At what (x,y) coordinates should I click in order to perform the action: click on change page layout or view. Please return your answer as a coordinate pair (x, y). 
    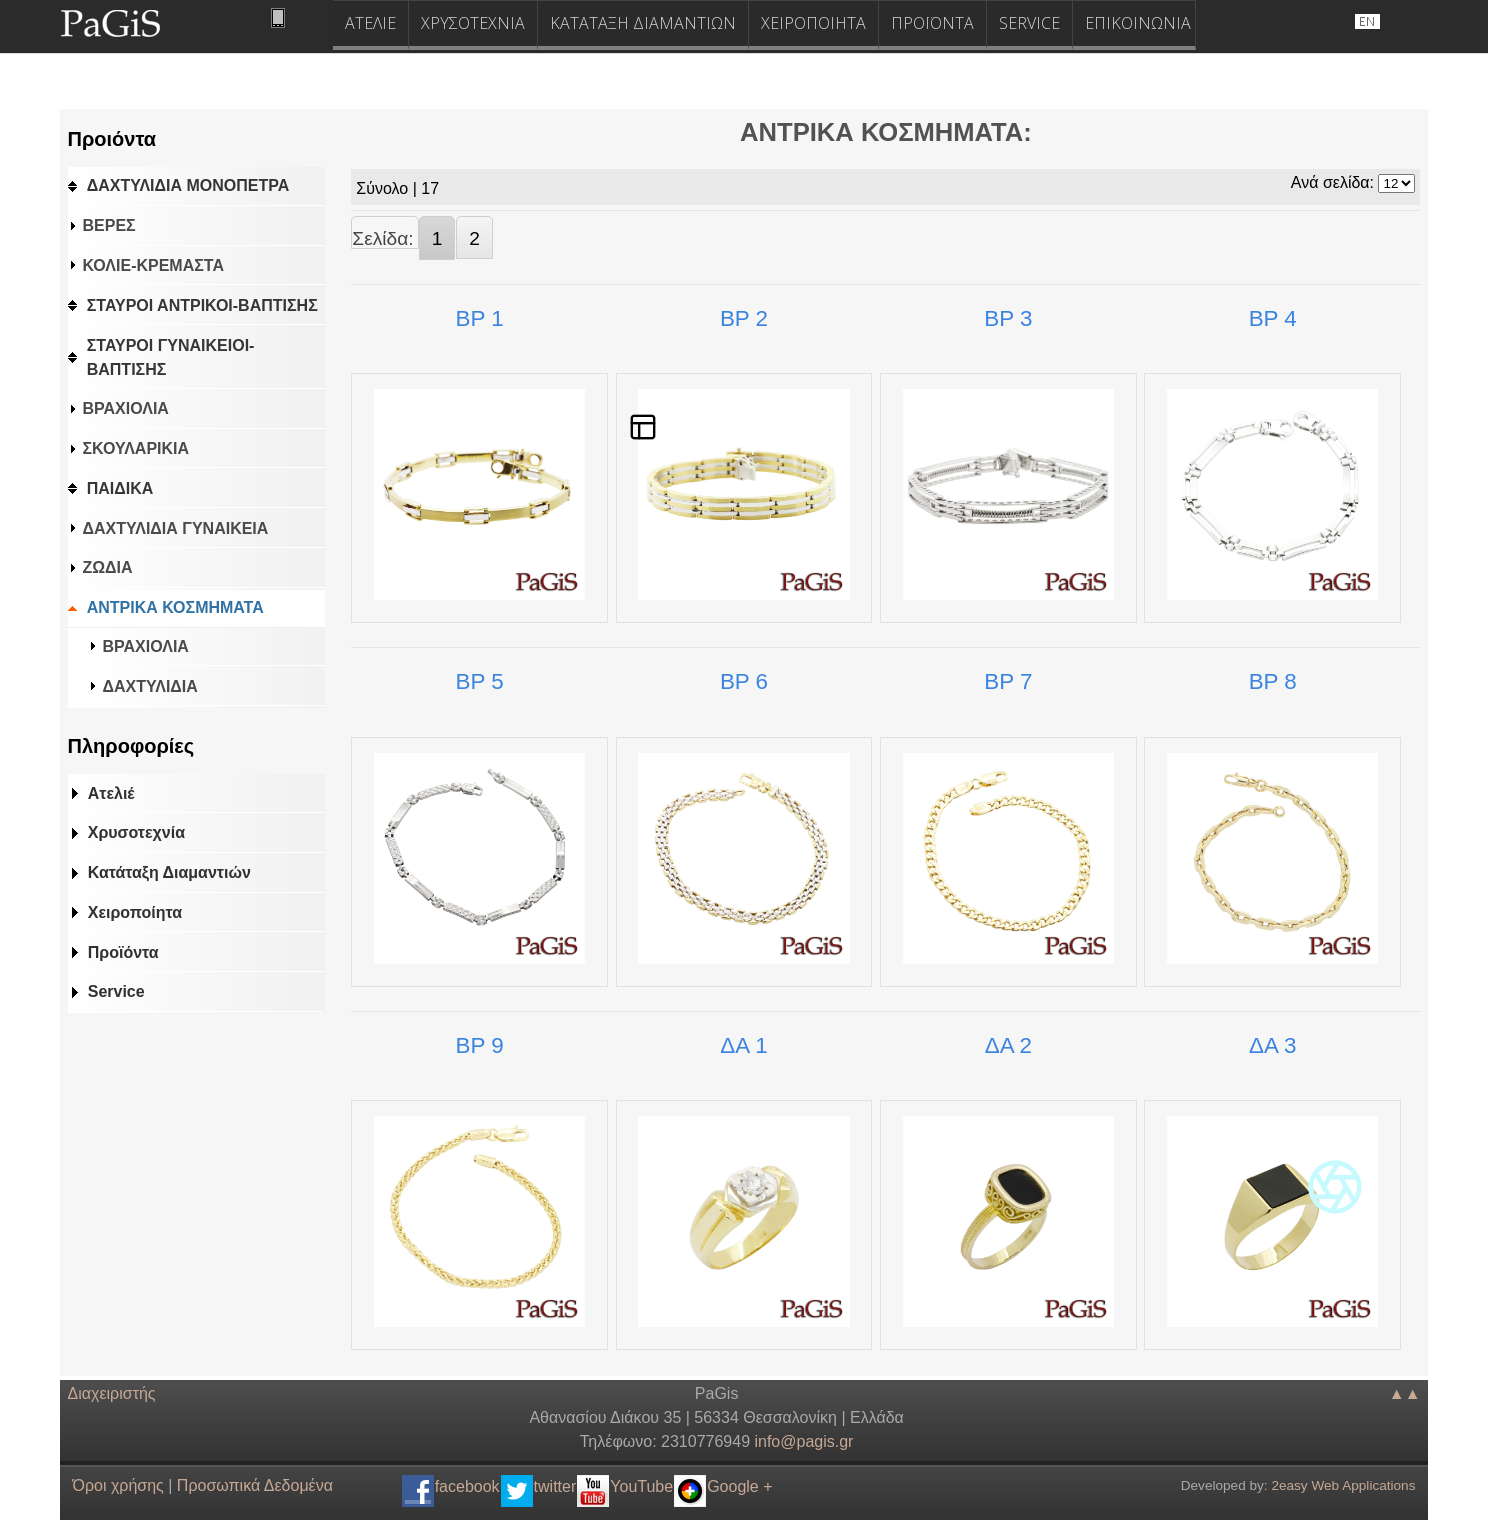
    Looking at the image, I should click on (643, 427).